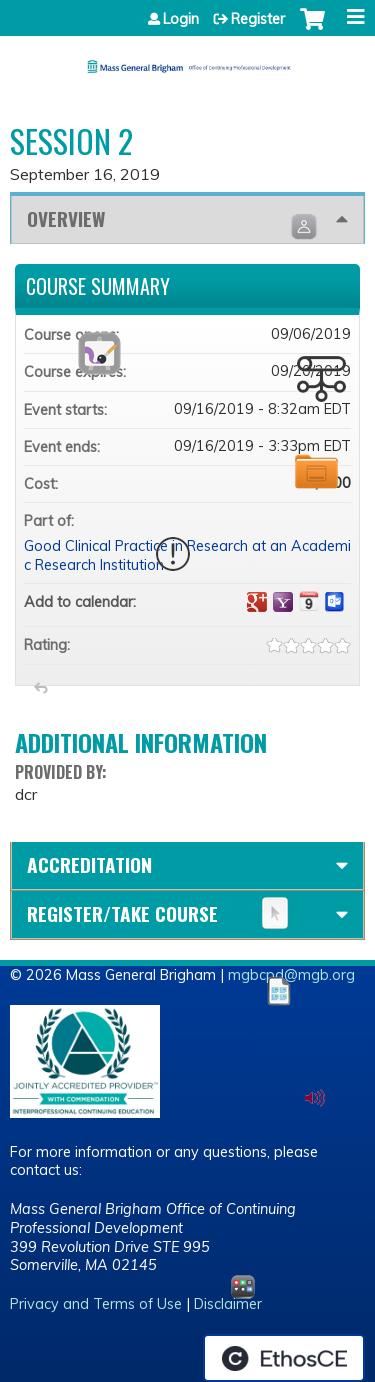 The width and height of the screenshot is (375, 1382). I want to click on adjust speaker or audio output settings, so click(315, 1098).